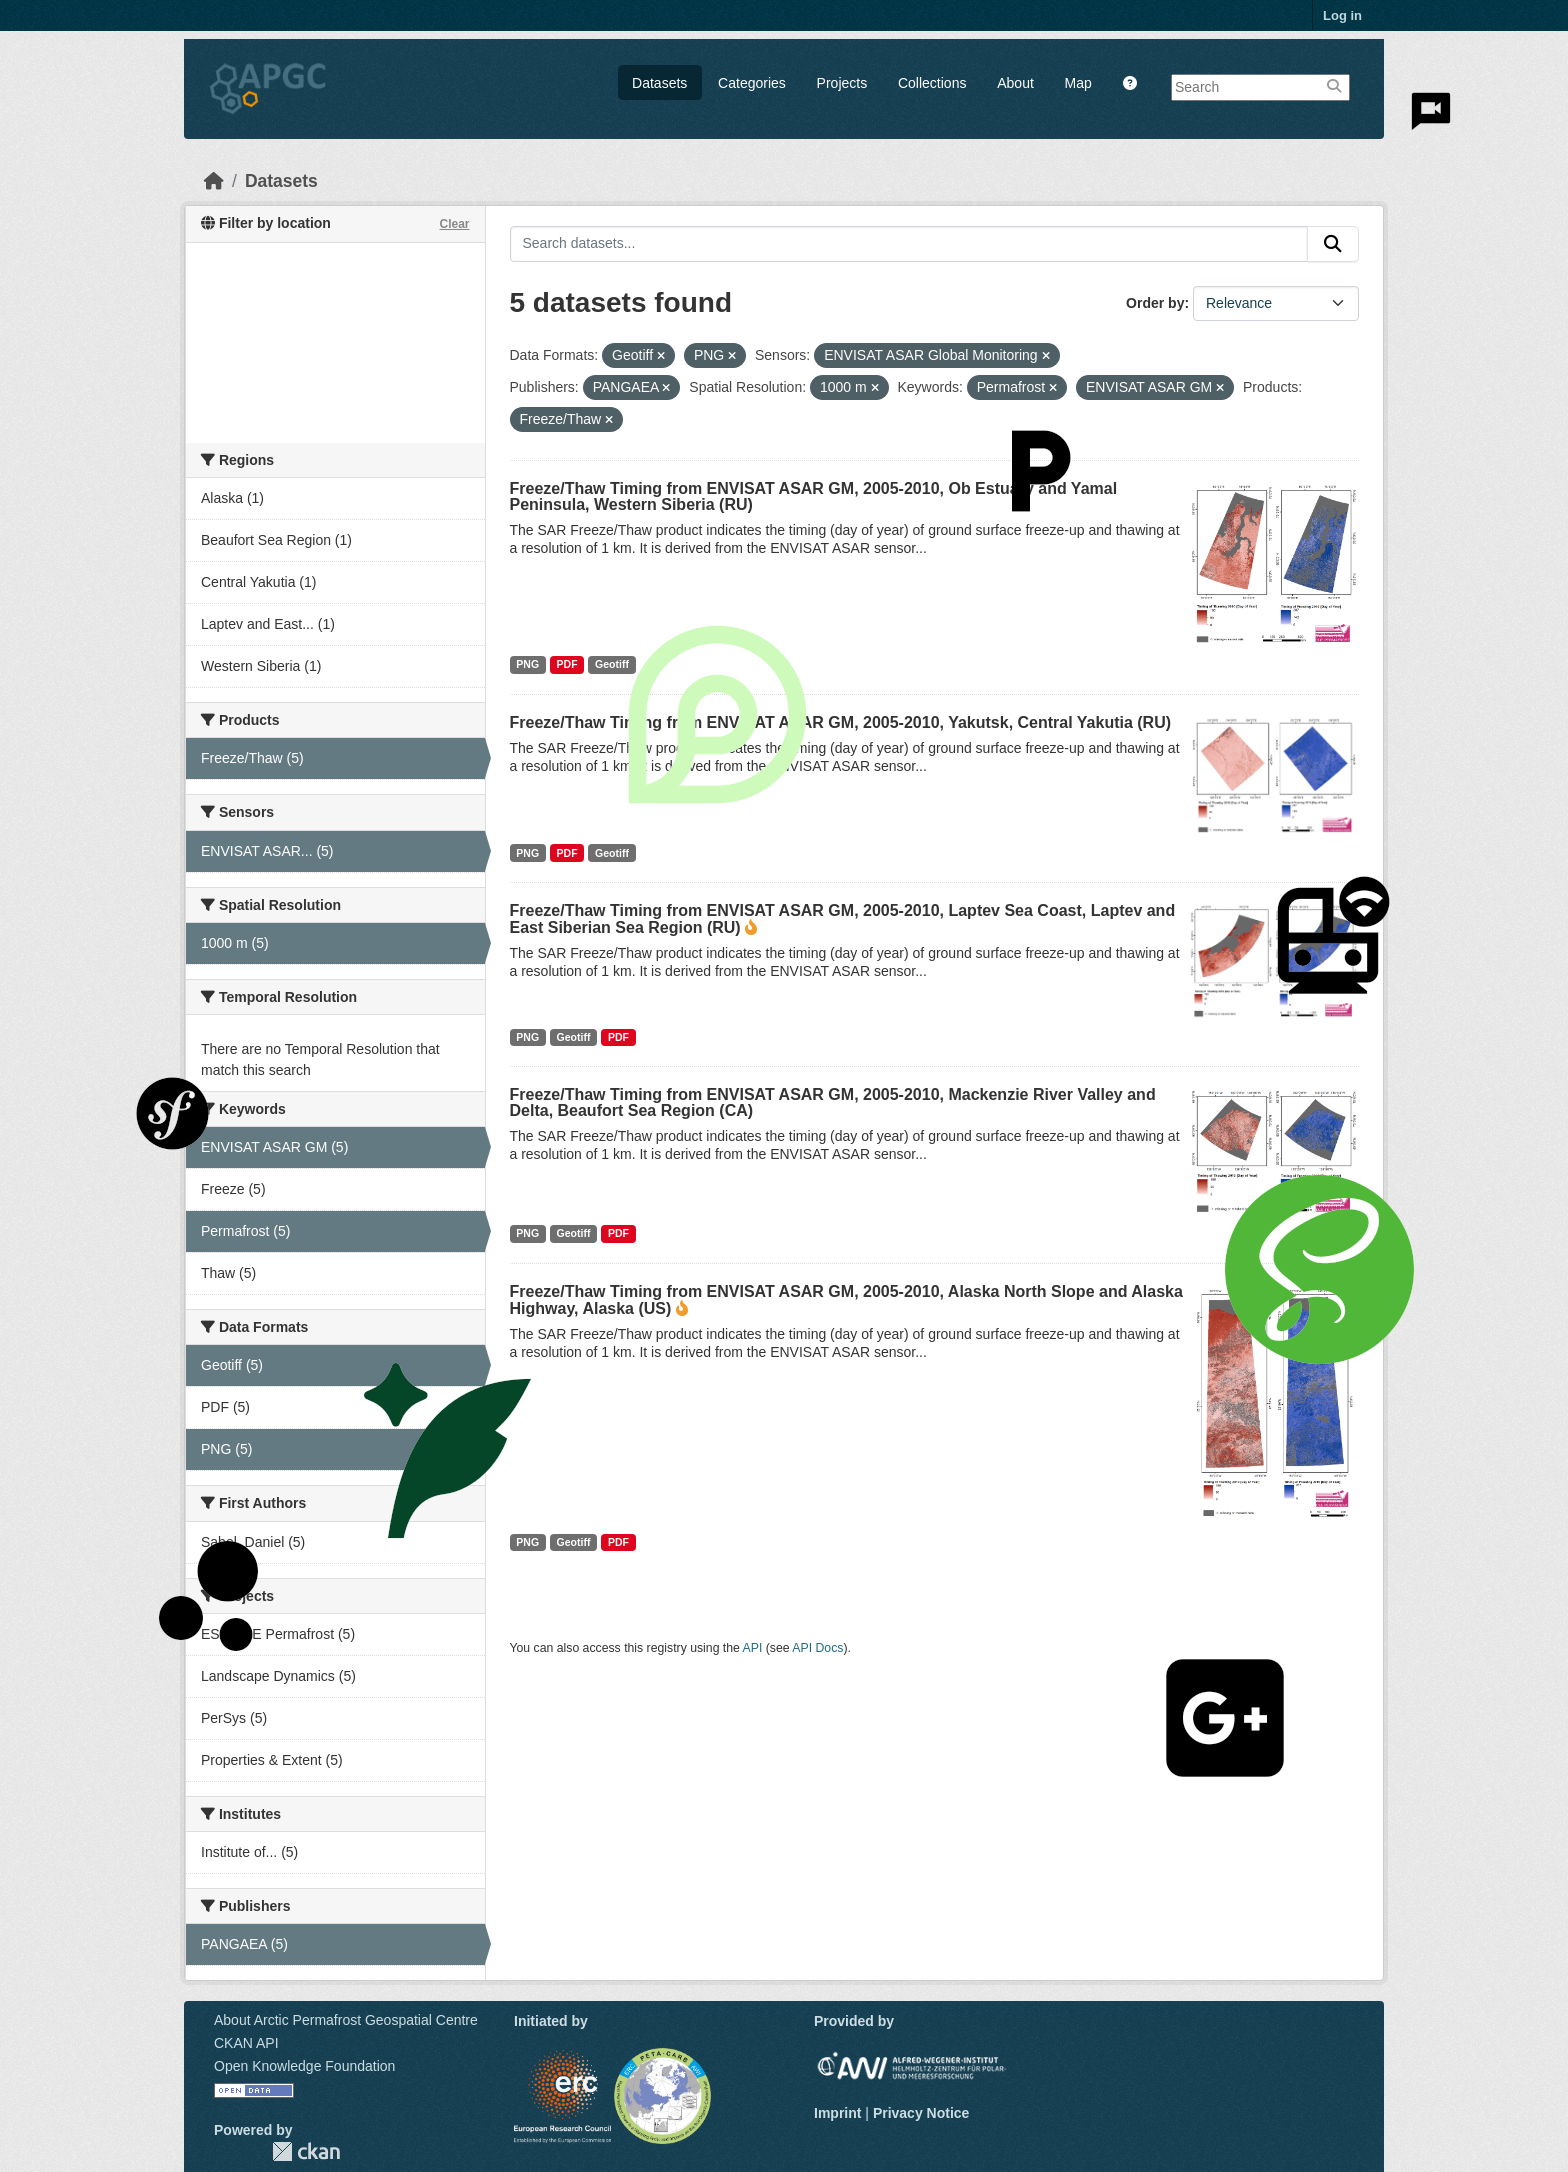 The width and height of the screenshot is (1568, 2172). Describe the element at coordinates (1431, 110) in the screenshot. I see `start a video chat` at that location.